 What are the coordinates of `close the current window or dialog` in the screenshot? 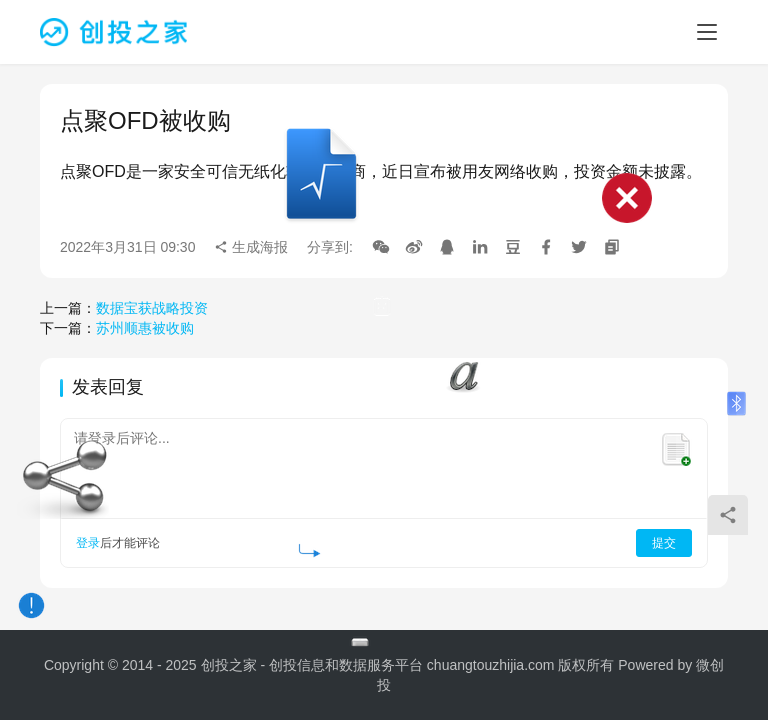 It's located at (627, 198).